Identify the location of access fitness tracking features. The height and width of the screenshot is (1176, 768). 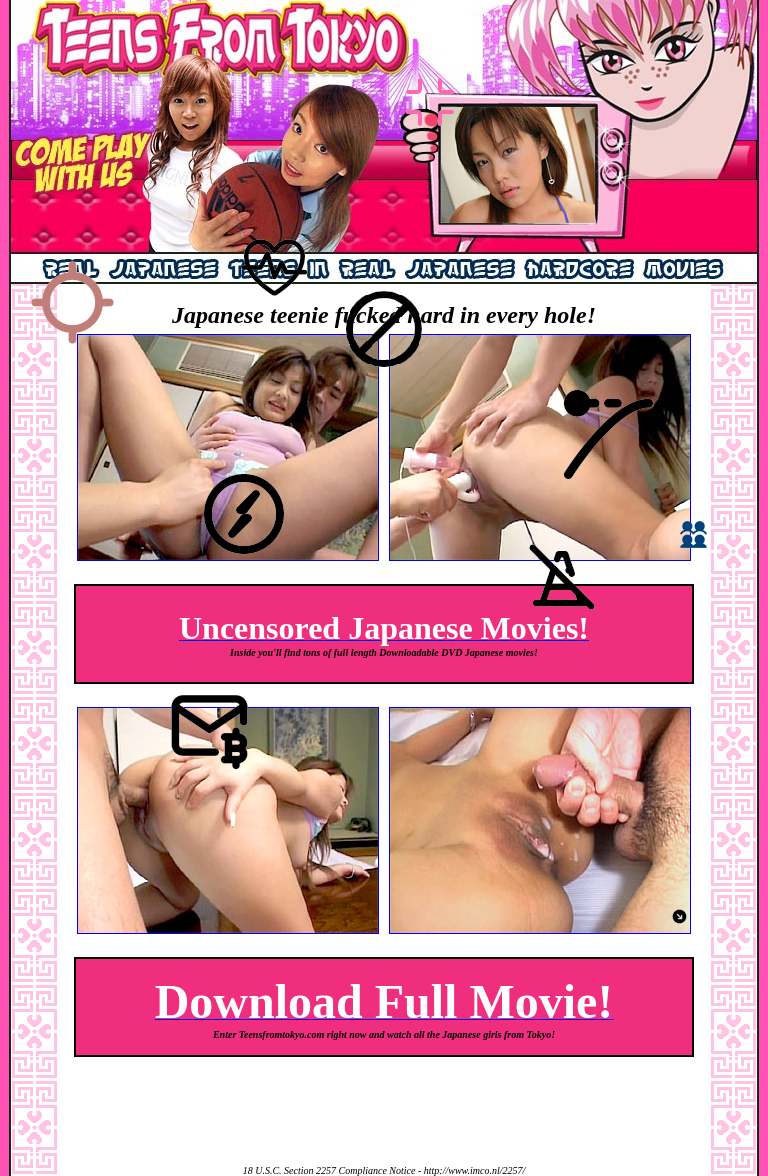
(274, 267).